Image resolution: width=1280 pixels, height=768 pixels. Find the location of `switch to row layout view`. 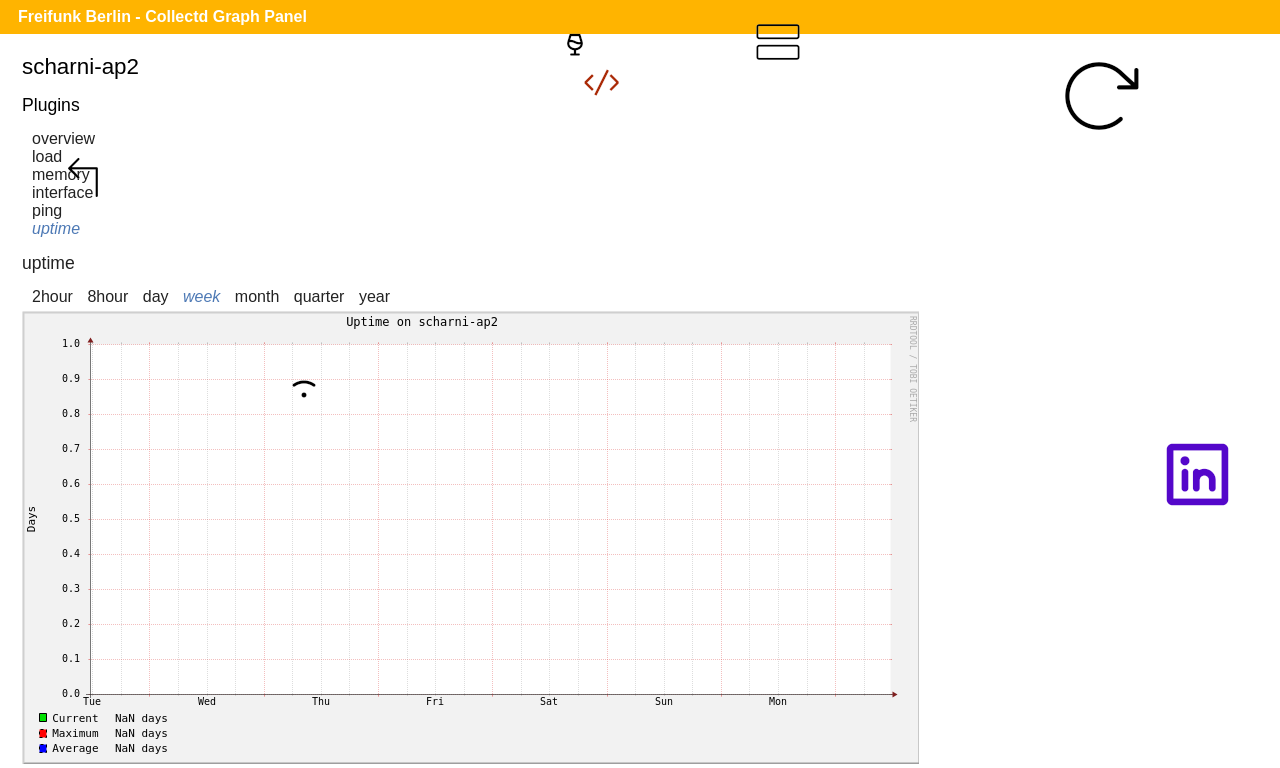

switch to row layout view is located at coordinates (778, 42).